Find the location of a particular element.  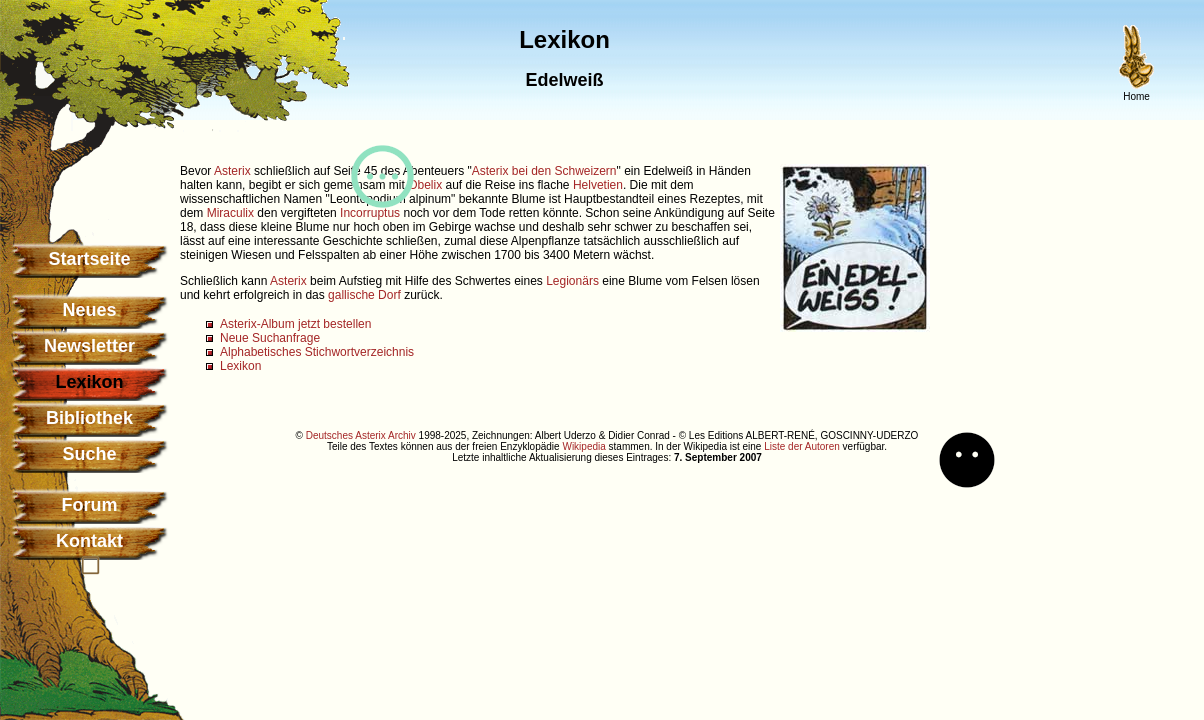

stop or halt a running process is located at coordinates (90, 565).